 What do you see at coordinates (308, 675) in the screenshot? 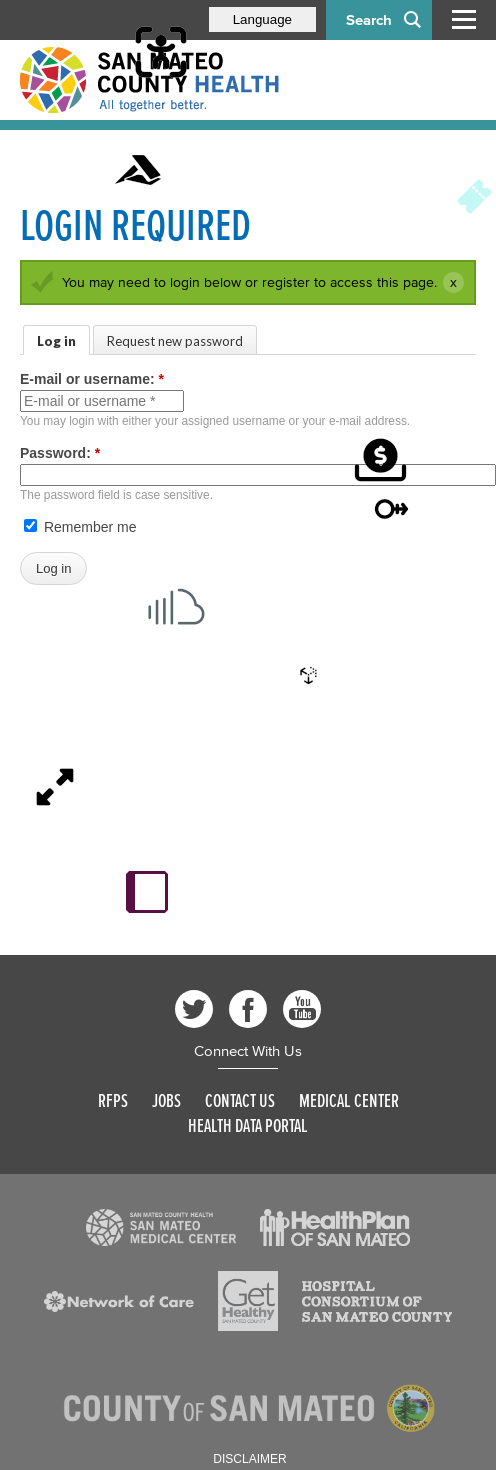
I see `uncharted software company logo` at bounding box center [308, 675].